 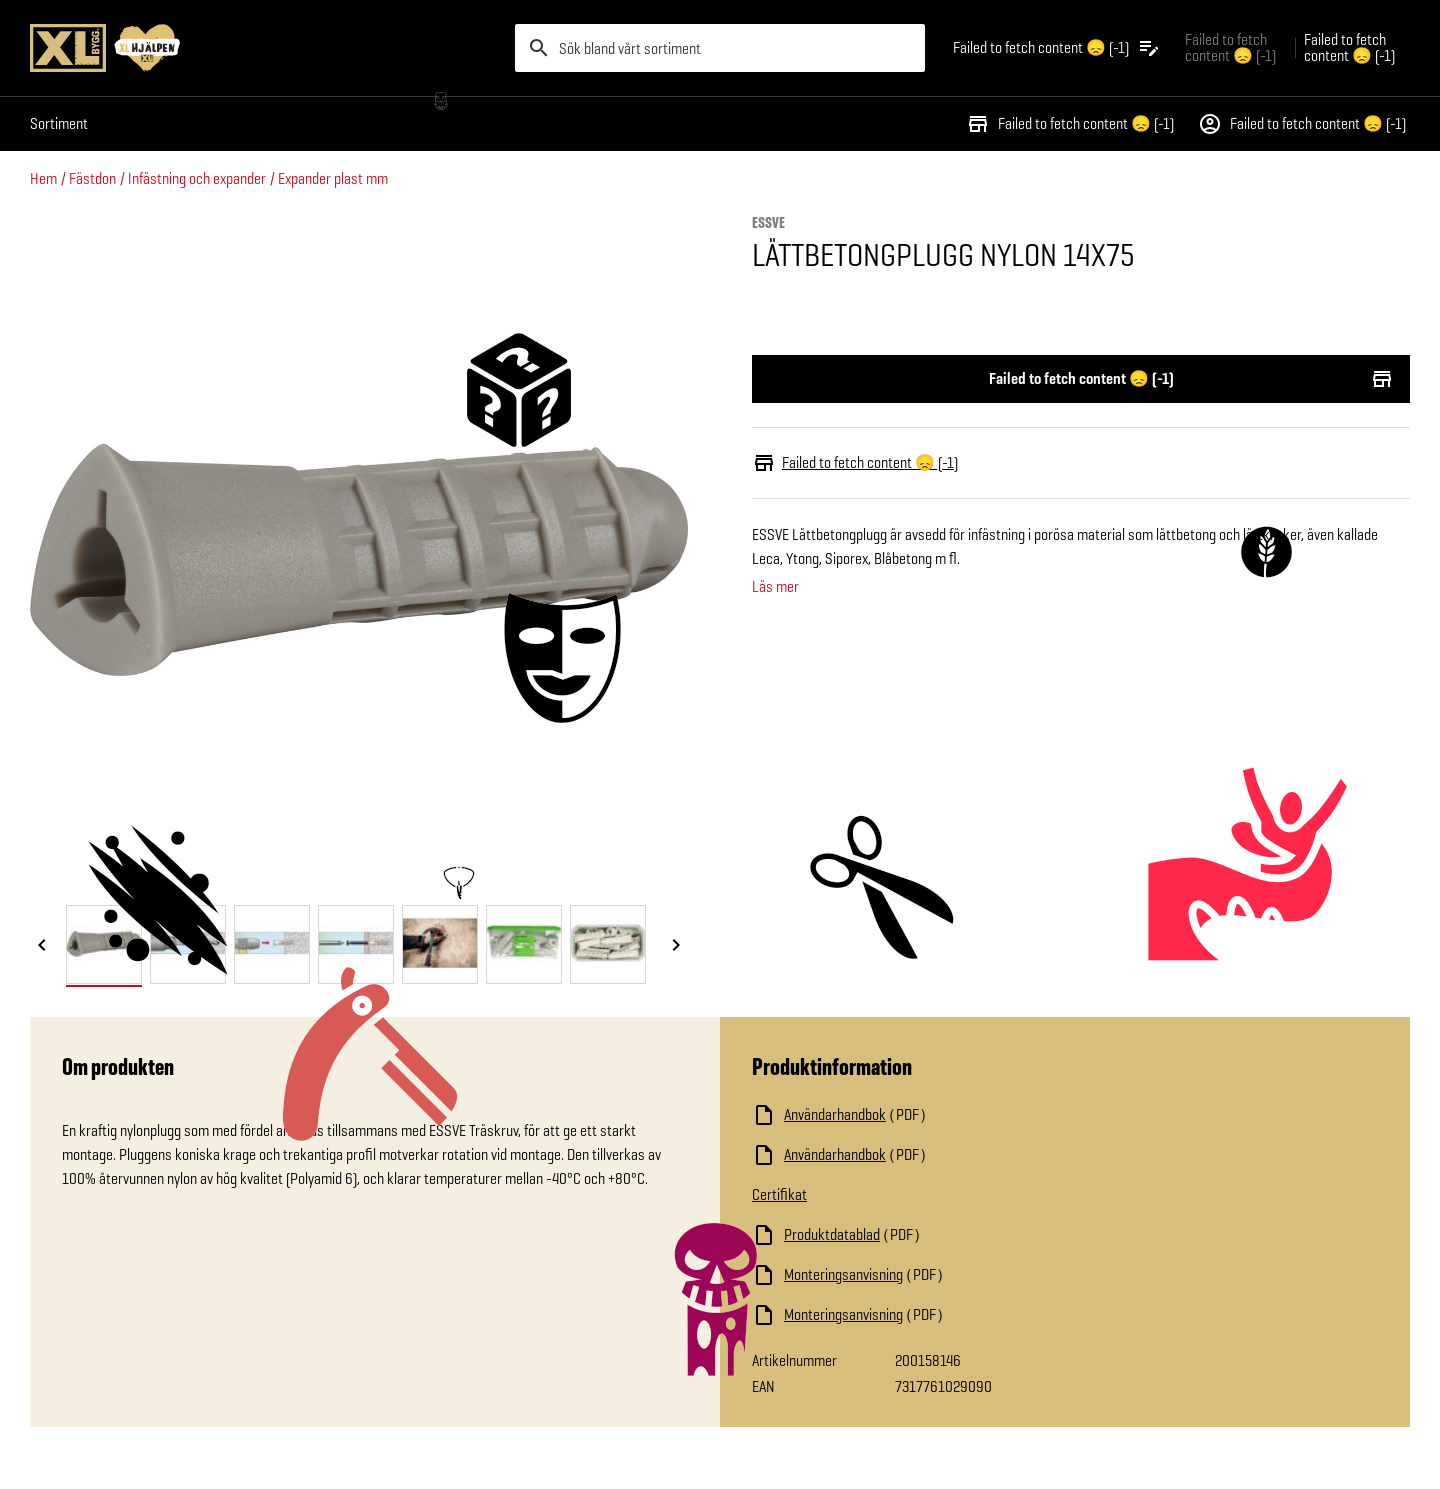 What do you see at coordinates (441, 101) in the screenshot?
I see `select a trap or hazard in a game interface` at bounding box center [441, 101].